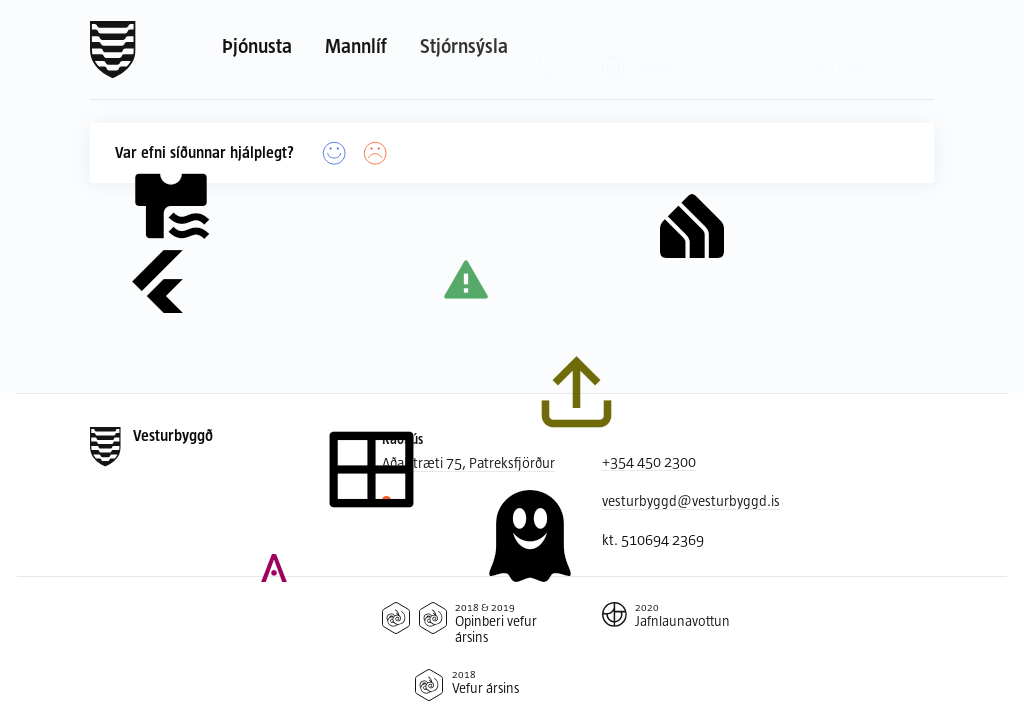 Image resolution: width=1024 pixels, height=720 pixels. I want to click on switch to grid view layout, so click(371, 469).